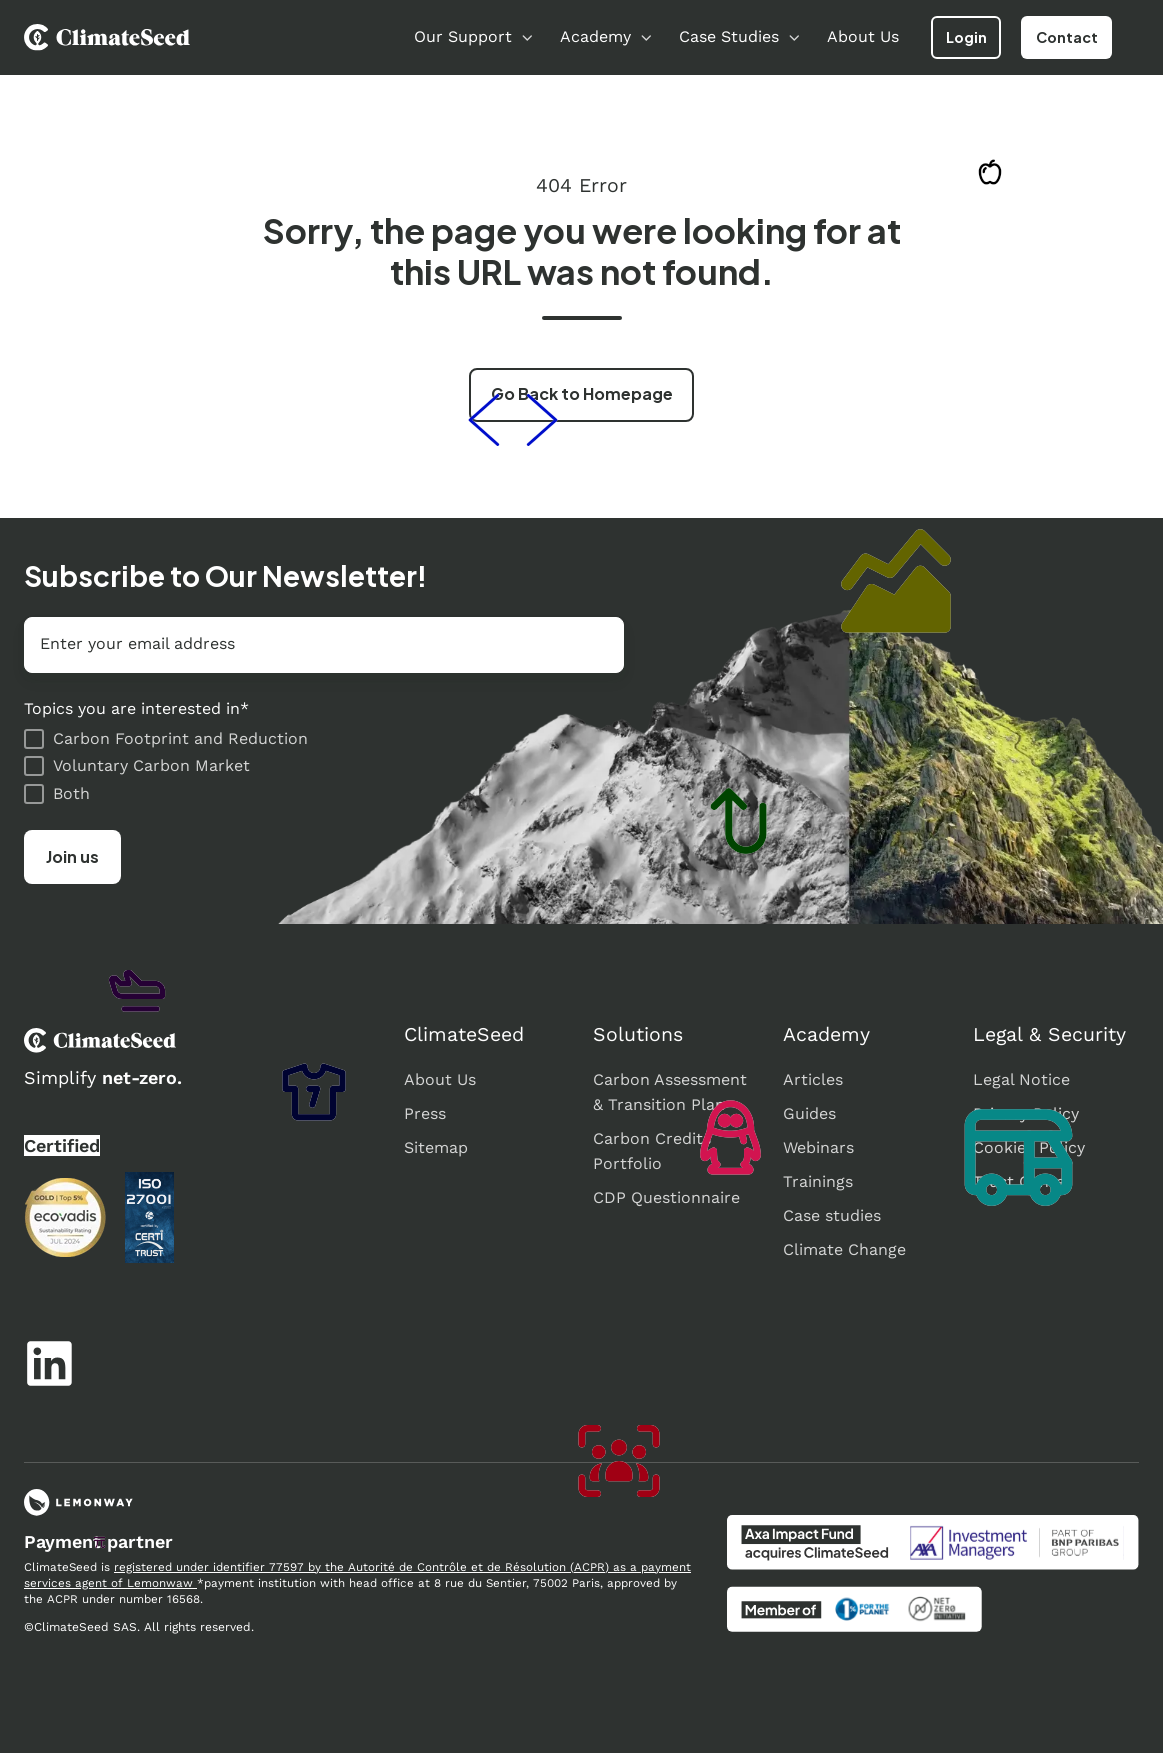 This screenshot has height=1753, width=1163. Describe the element at coordinates (137, 989) in the screenshot. I see `view flight status or tracking` at that location.